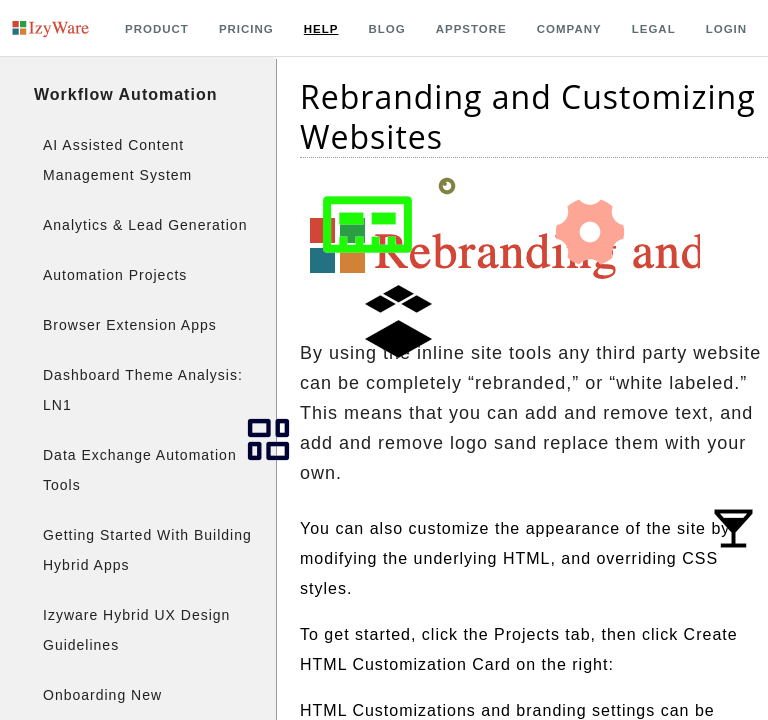 Image resolution: width=768 pixels, height=720 pixels. What do you see at coordinates (733, 528) in the screenshot?
I see `view cocktail or drink menu` at bounding box center [733, 528].